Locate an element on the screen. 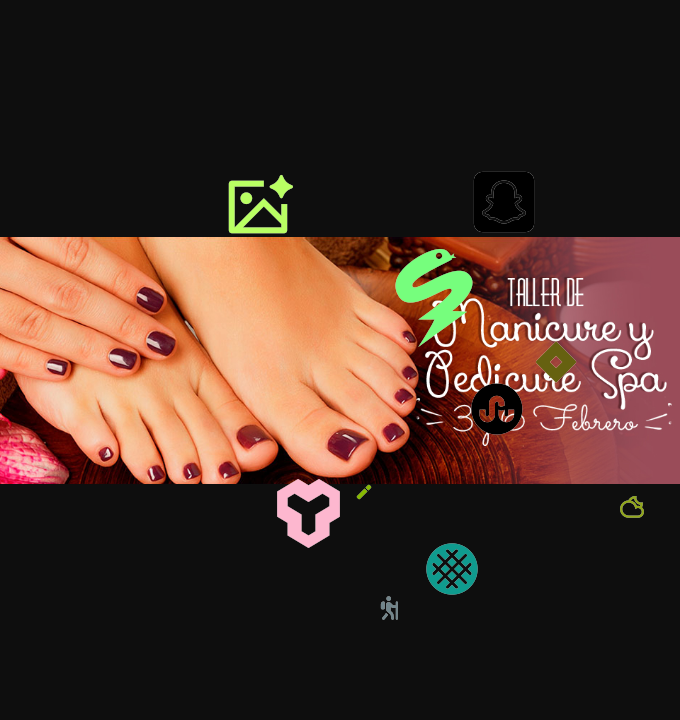 Image resolution: width=680 pixels, height=720 pixels. open snapchat app is located at coordinates (504, 202).